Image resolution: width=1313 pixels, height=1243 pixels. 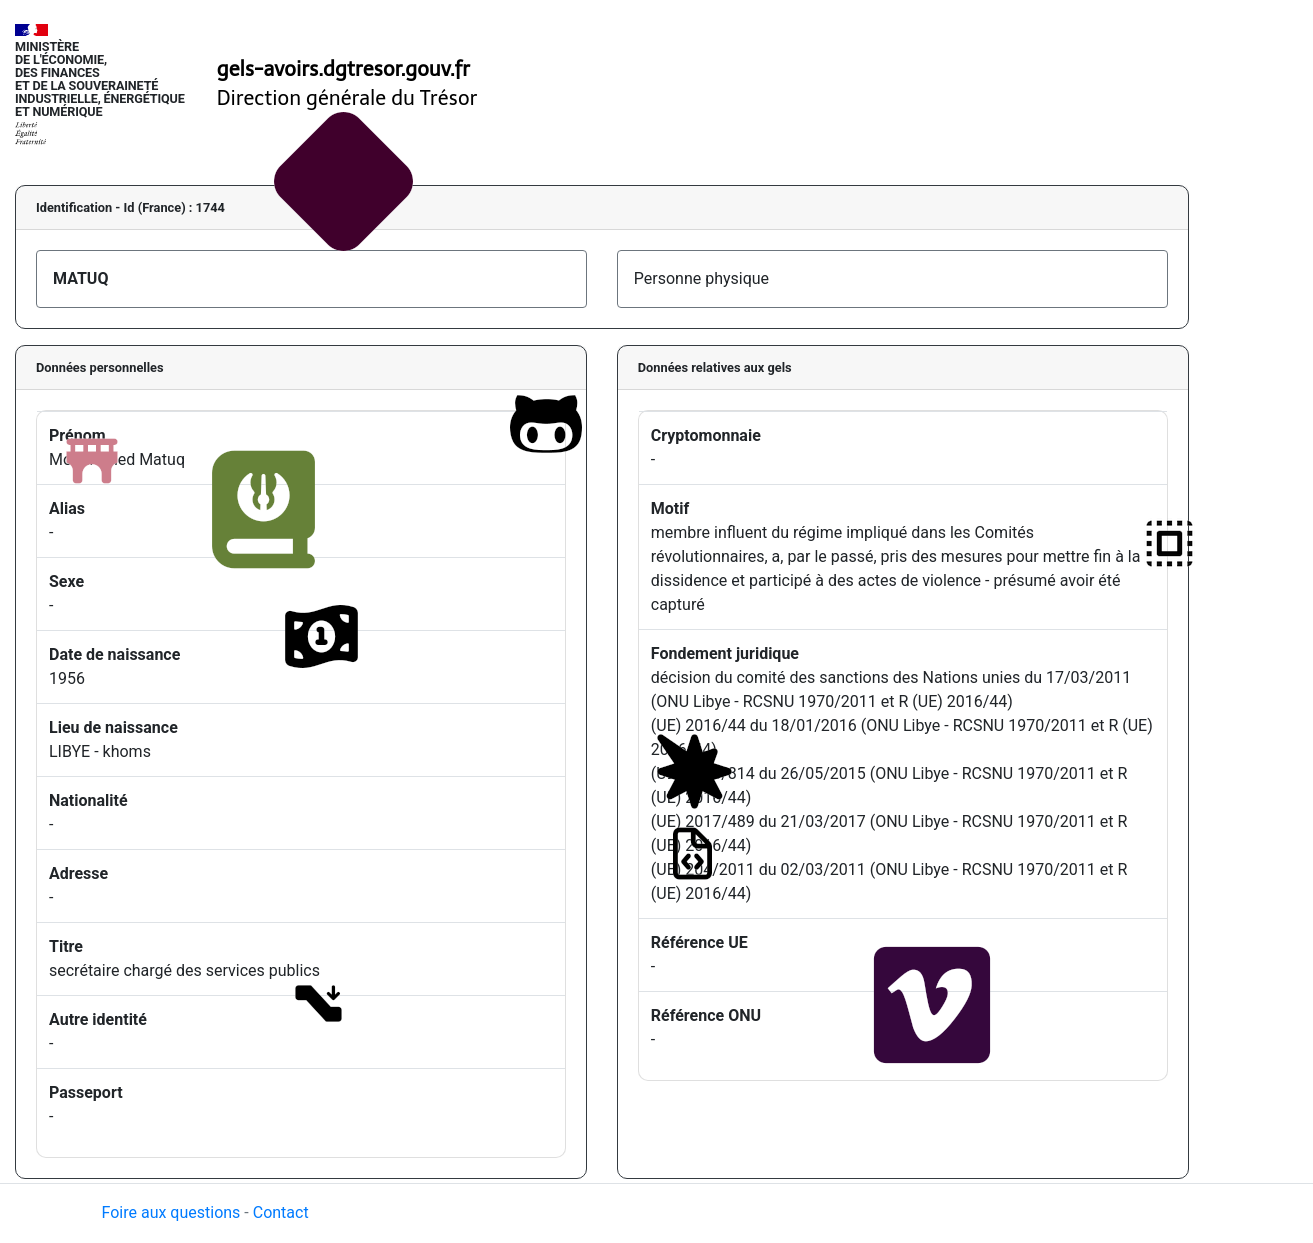 I want to click on open vimeo app, so click(x=932, y=1005).